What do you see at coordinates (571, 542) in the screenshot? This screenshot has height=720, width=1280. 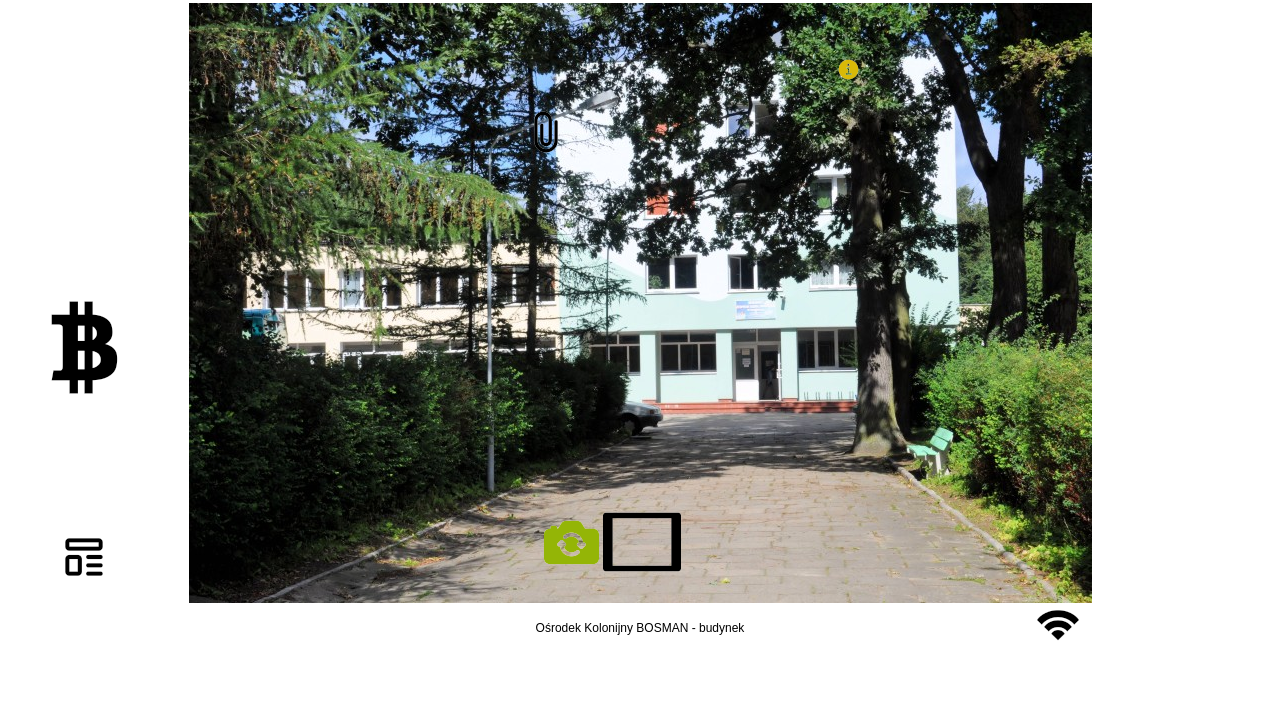 I see `switch between front and rear camera` at bounding box center [571, 542].